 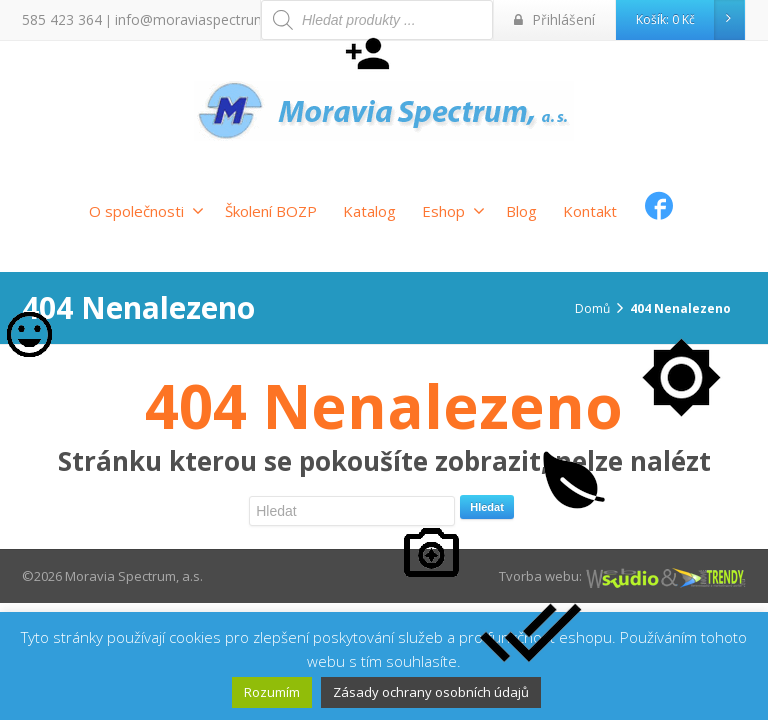 I want to click on insert an emoji or emoticon, so click(x=29, y=334).